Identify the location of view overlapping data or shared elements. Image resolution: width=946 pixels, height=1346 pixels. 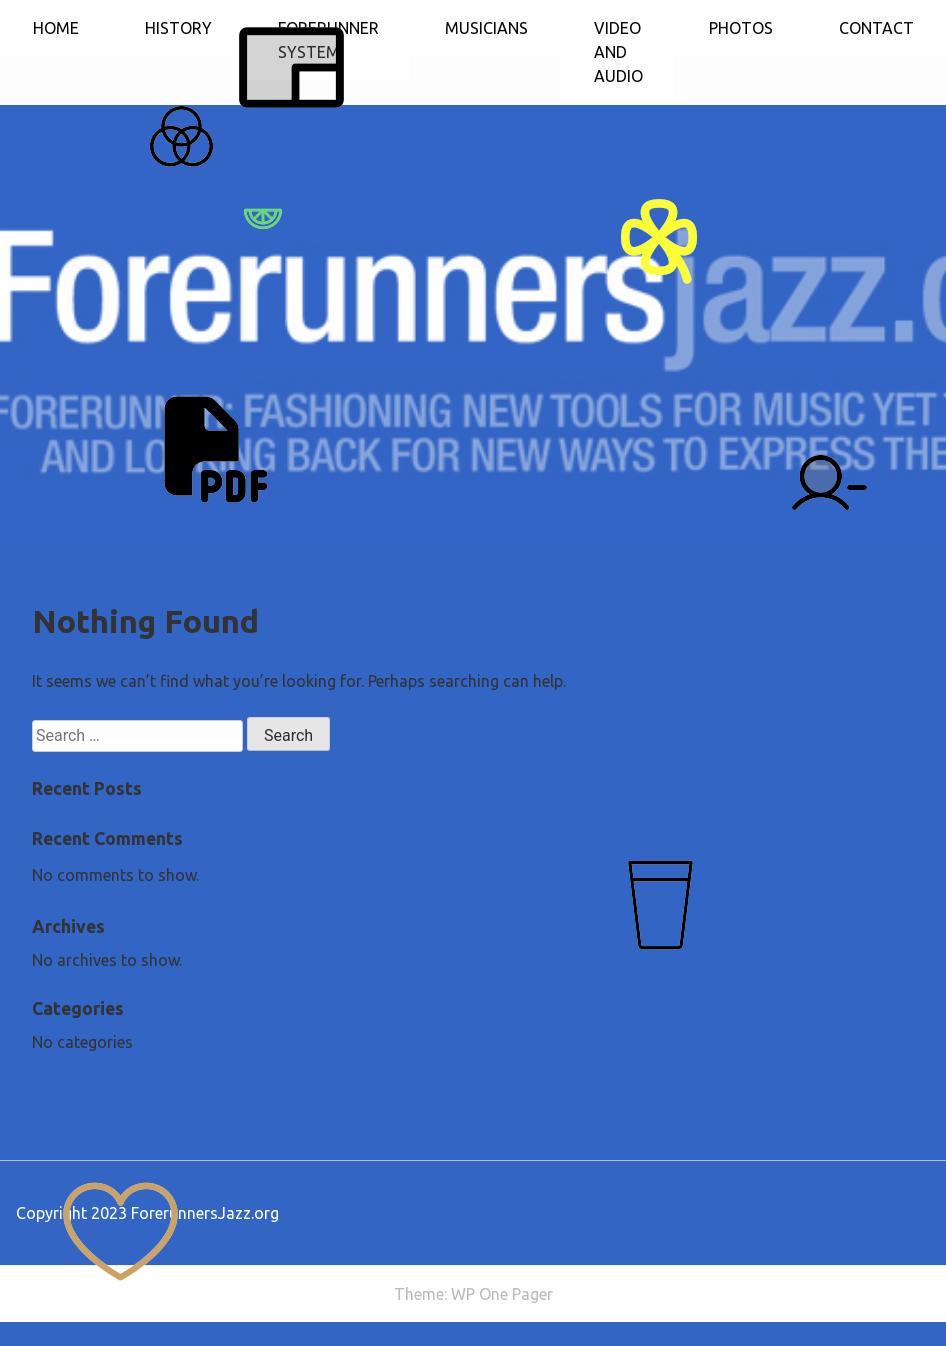
(181, 137).